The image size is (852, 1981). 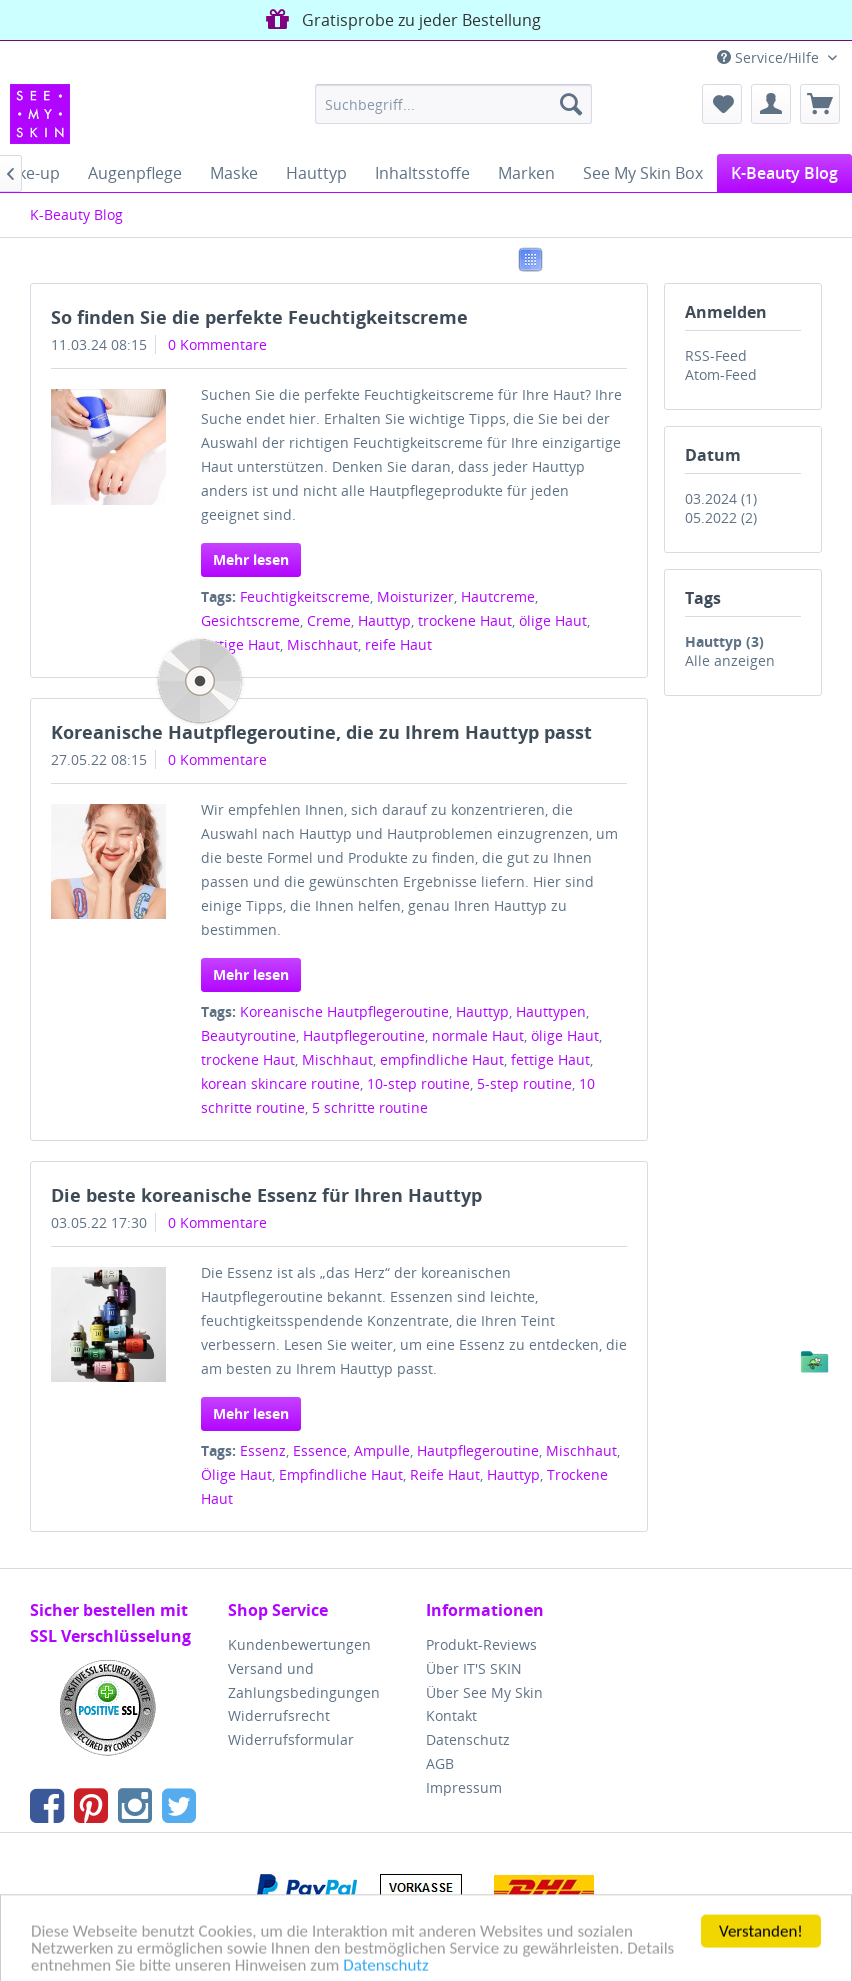 What do you see at coordinates (530, 259) in the screenshot?
I see `view other applications` at bounding box center [530, 259].